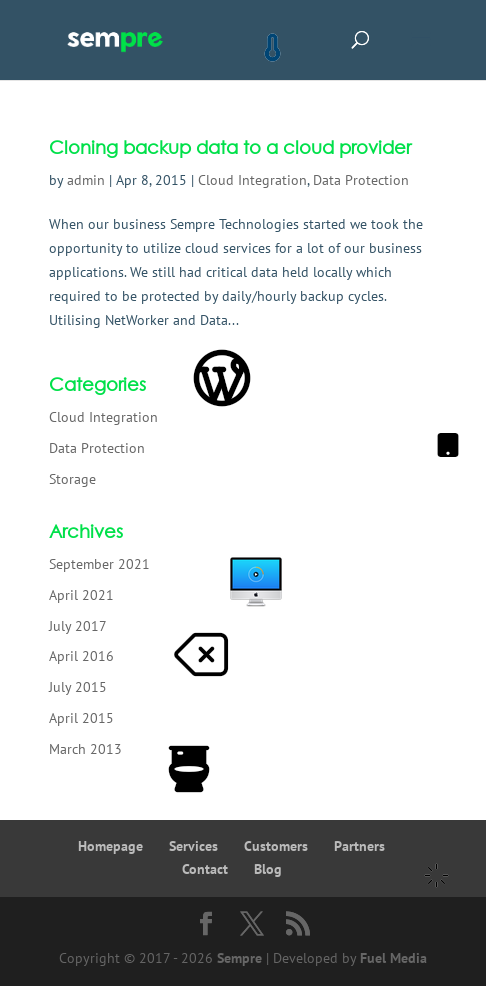  What do you see at coordinates (222, 378) in the screenshot?
I see `link to wordpress site or blog` at bounding box center [222, 378].